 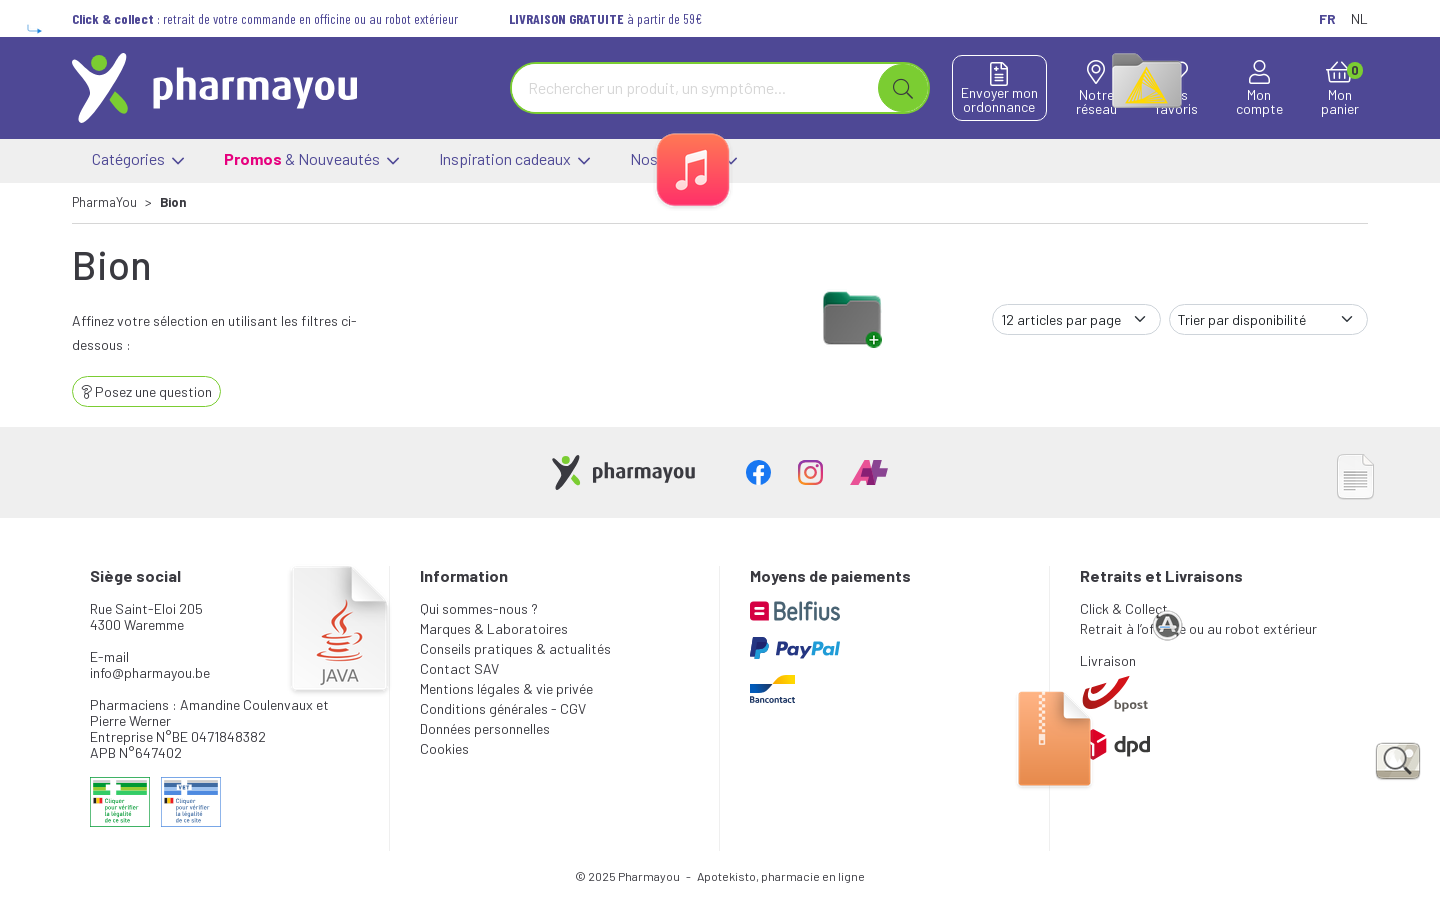 I want to click on open a compressed archive file, so click(x=1054, y=740).